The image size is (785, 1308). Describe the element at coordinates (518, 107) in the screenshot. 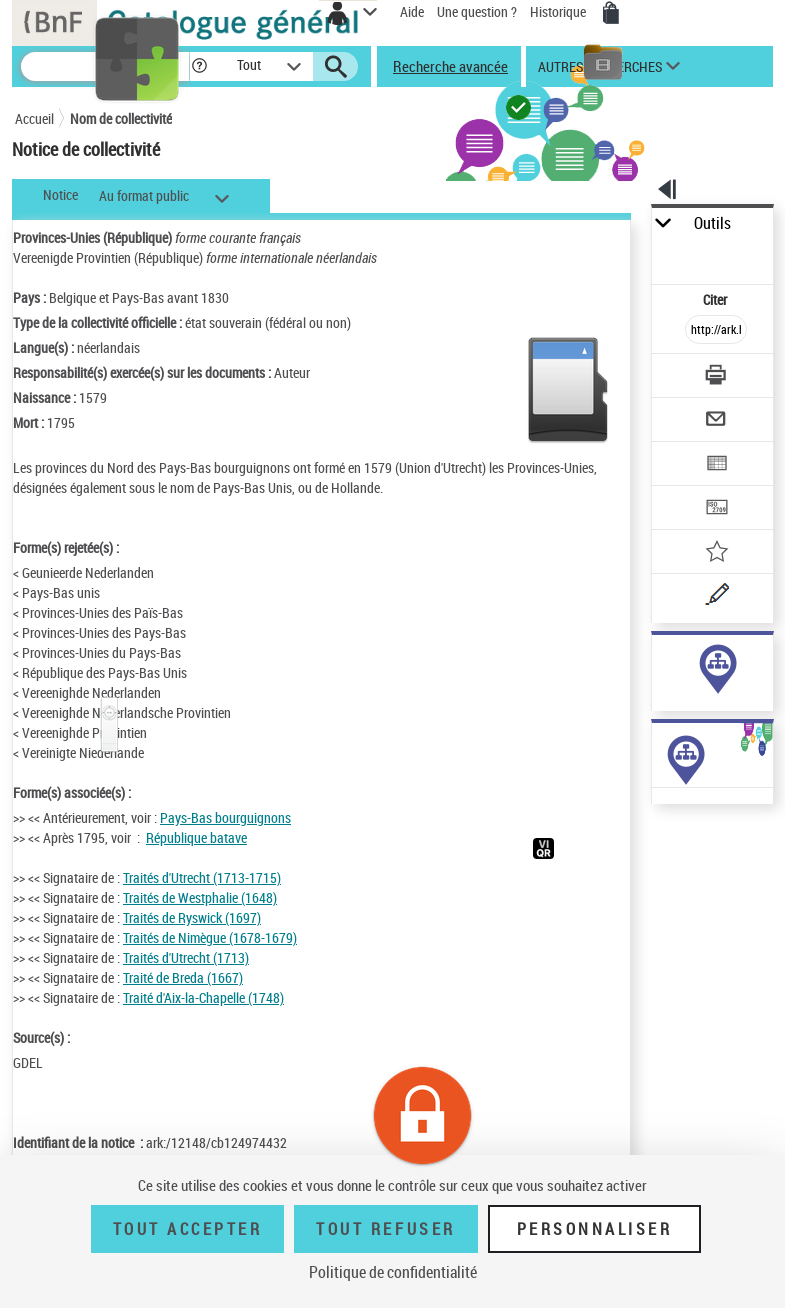

I see `mark item as complete` at that location.